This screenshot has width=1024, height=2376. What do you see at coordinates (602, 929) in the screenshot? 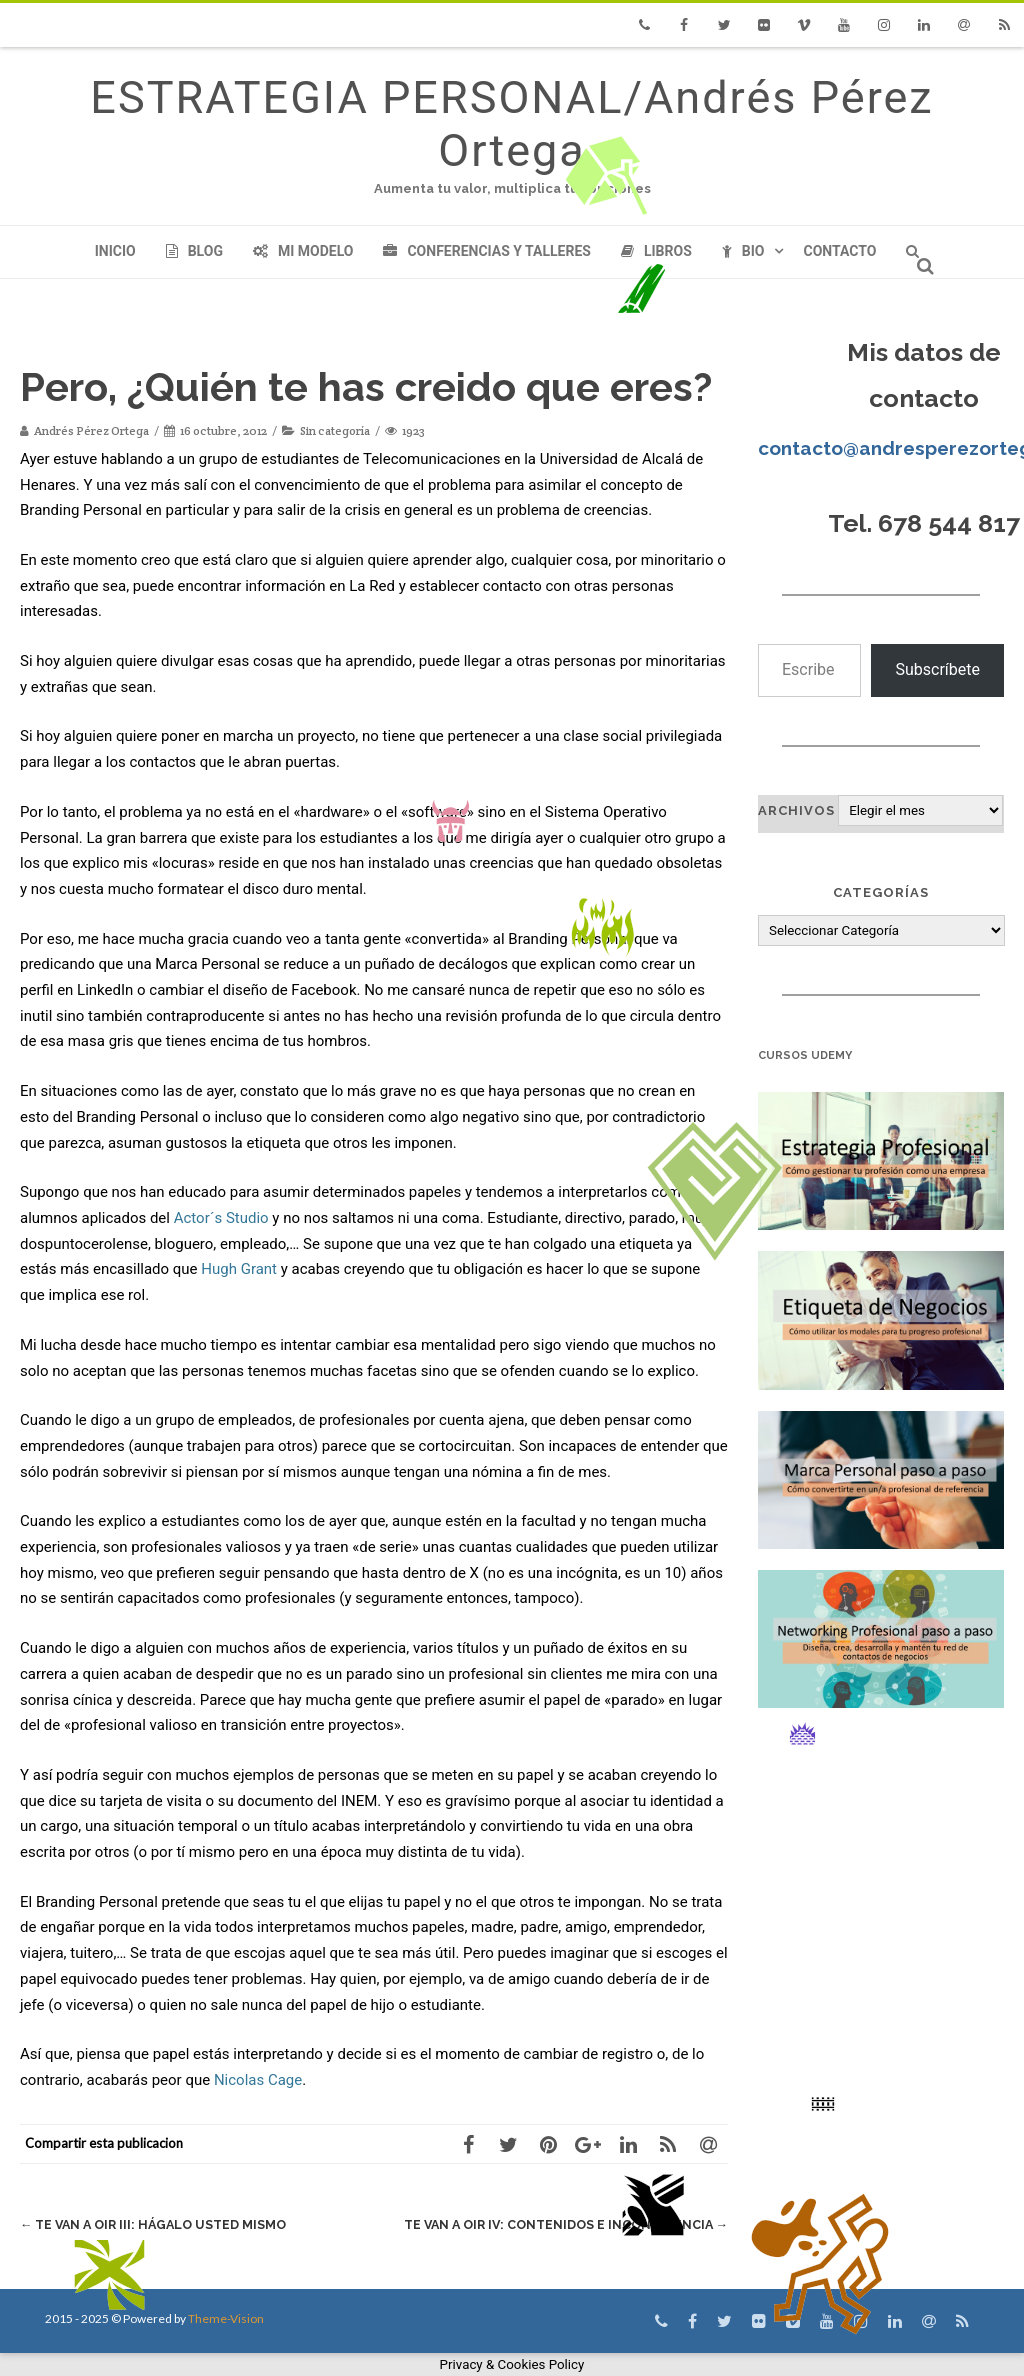
I see `indicates active wildfire alerts in your area` at bounding box center [602, 929].